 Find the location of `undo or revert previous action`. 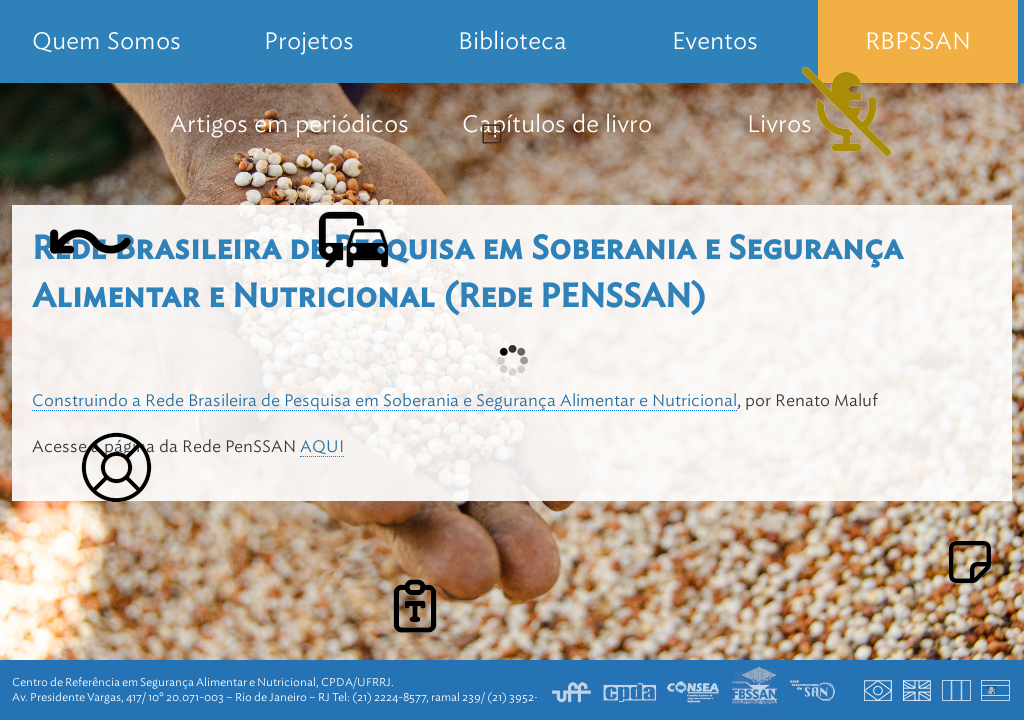

undo or revert previous action is located at coordinates (90, 241).